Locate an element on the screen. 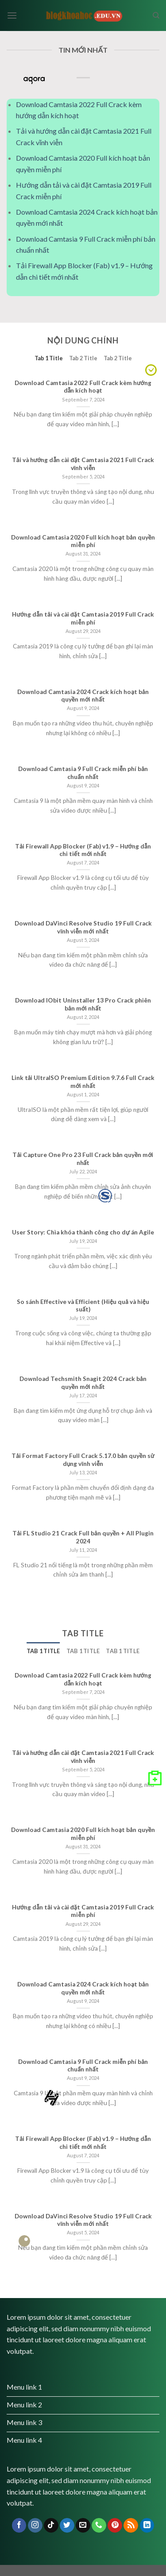  view medical records or health dossier is located at coordinates (155, 1778).